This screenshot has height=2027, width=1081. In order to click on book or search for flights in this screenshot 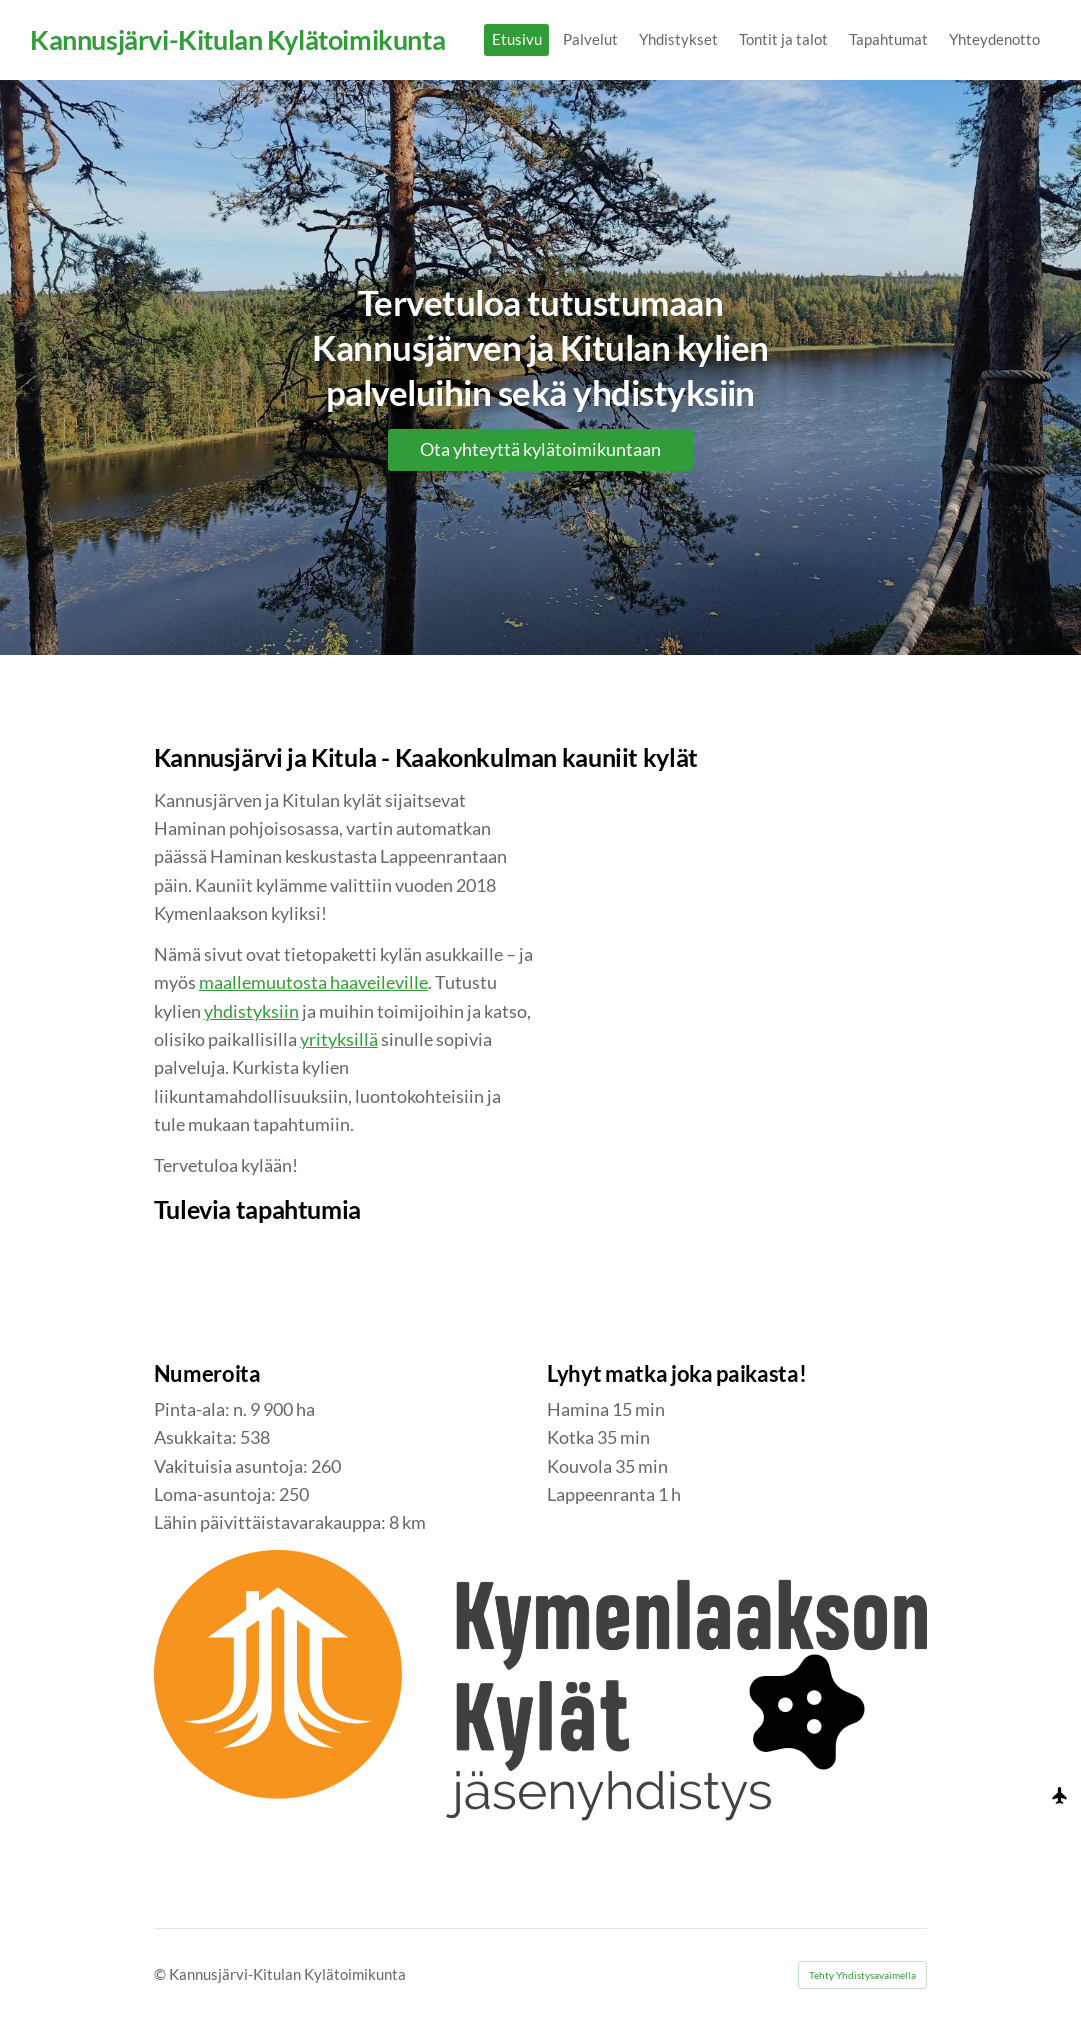, I will do `click(1059, 1795)`.